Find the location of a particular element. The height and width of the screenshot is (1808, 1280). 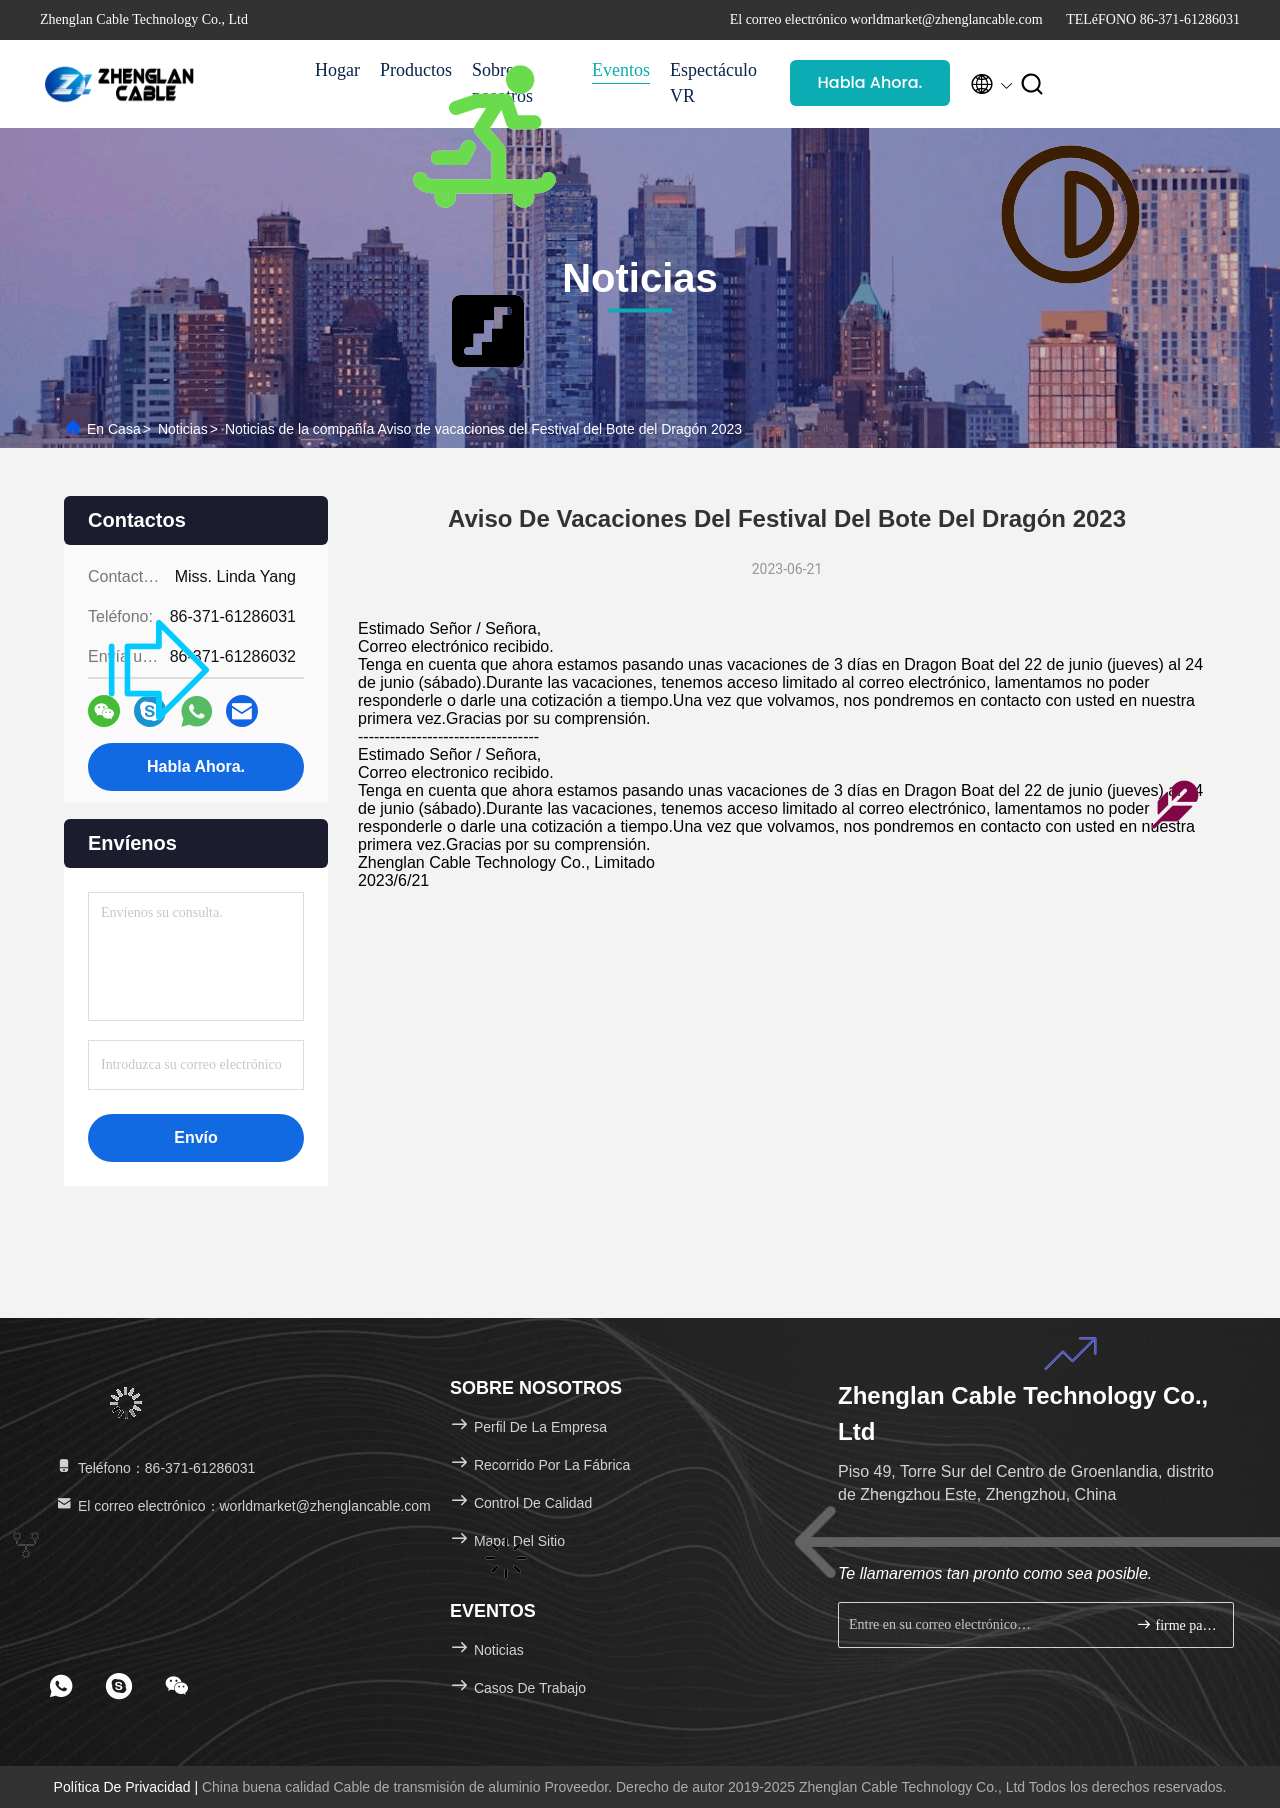

move forward or proceed to next step is located at coordinates (155, 670).